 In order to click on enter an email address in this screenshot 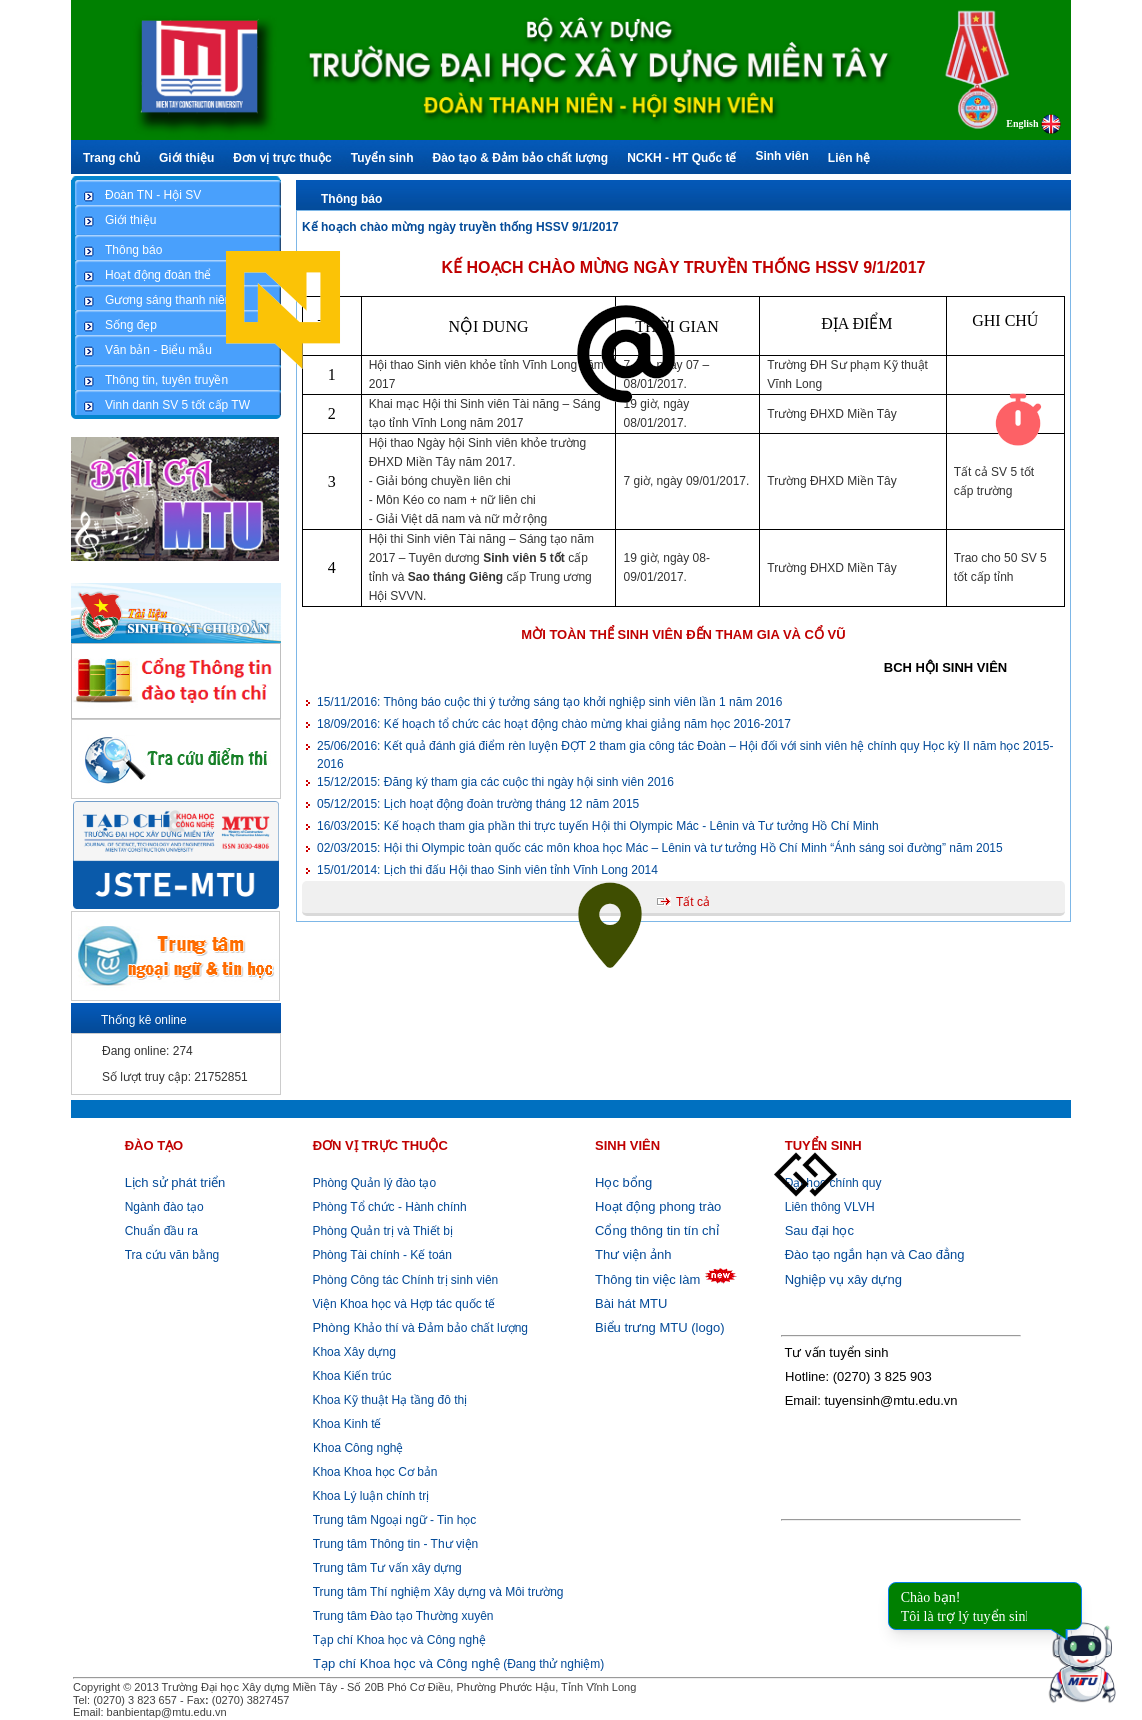, I will do `click(626, 354)`.